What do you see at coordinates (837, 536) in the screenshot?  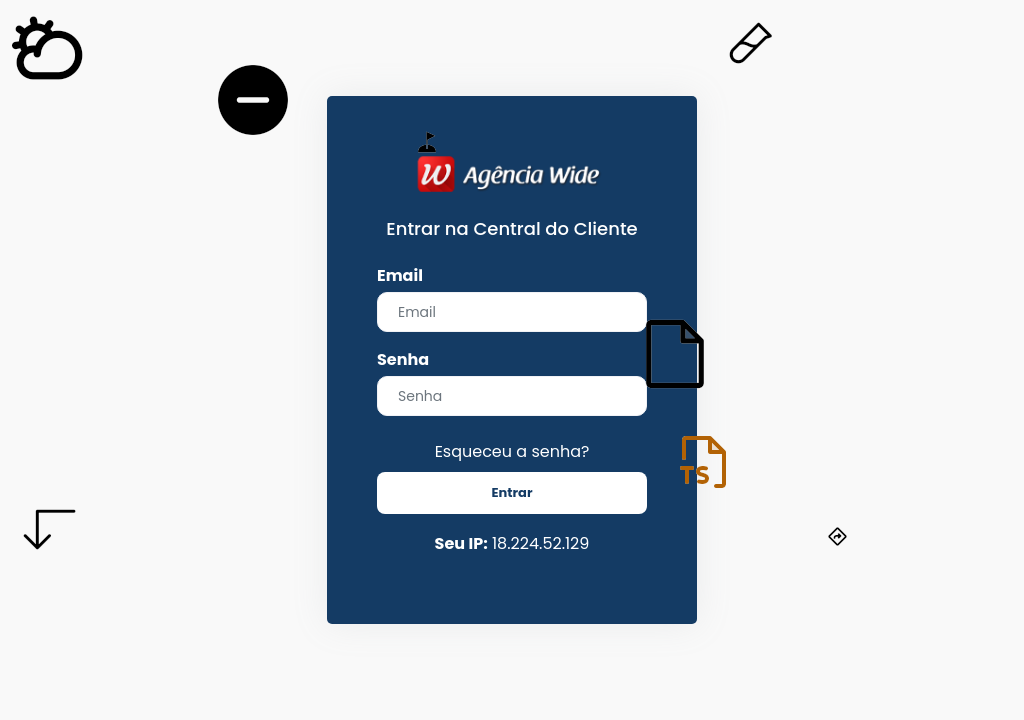 I see `indicates navigation or directional guidance` at bounding box center [837, 536].